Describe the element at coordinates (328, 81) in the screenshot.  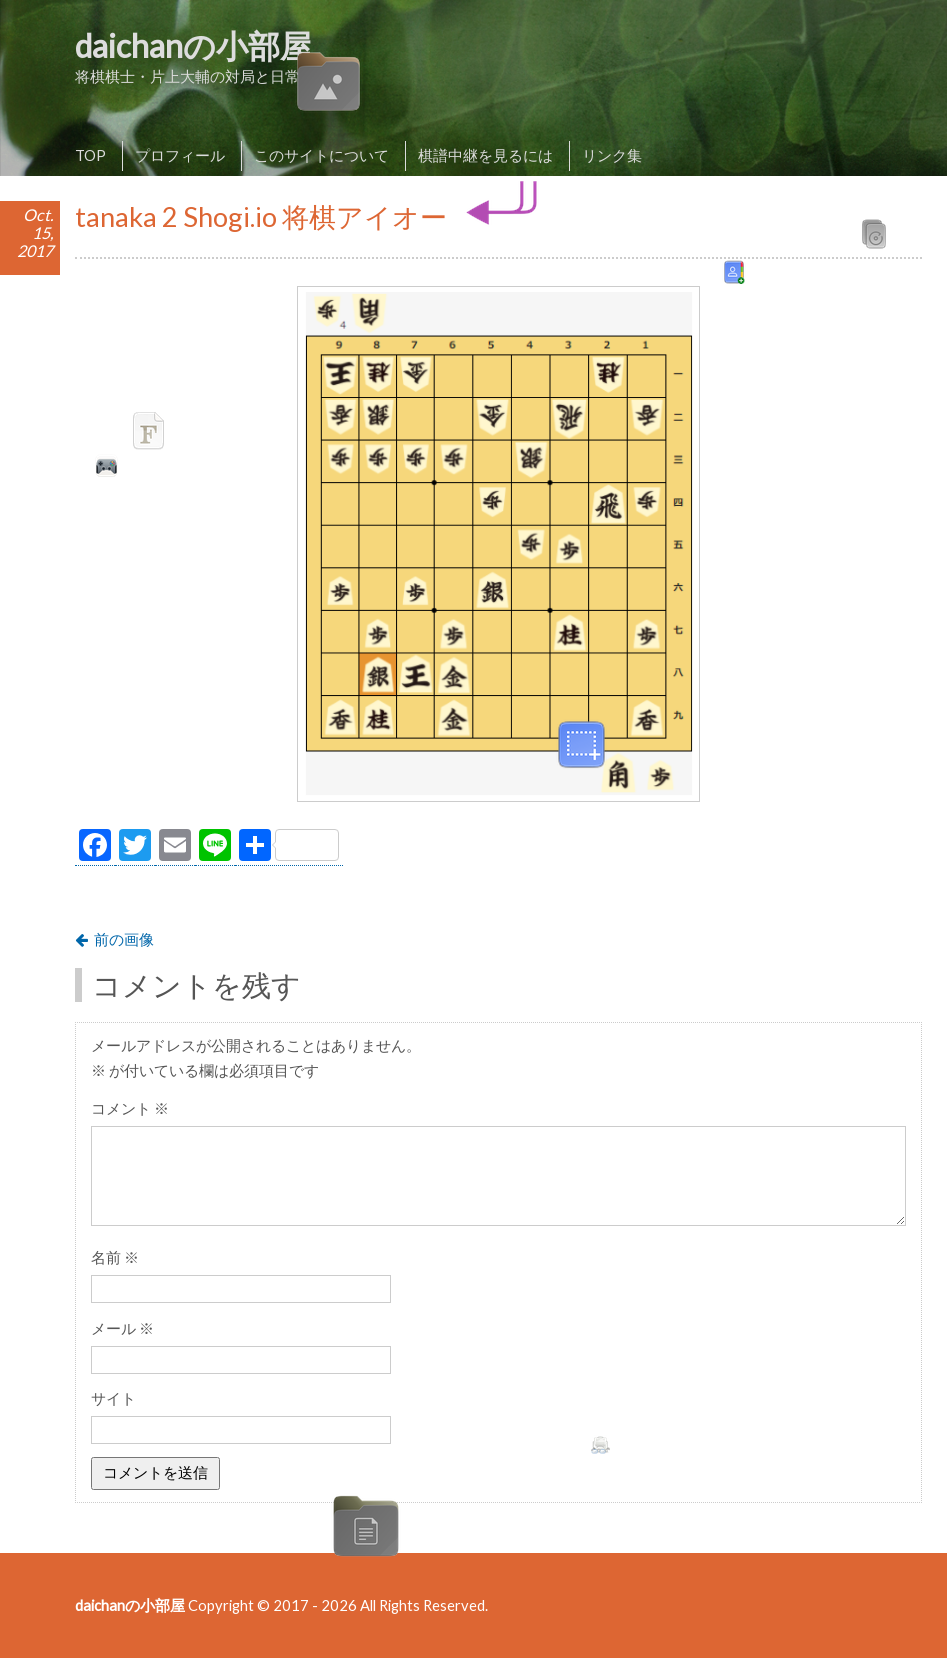
I see `open your pictures folder` at that location.